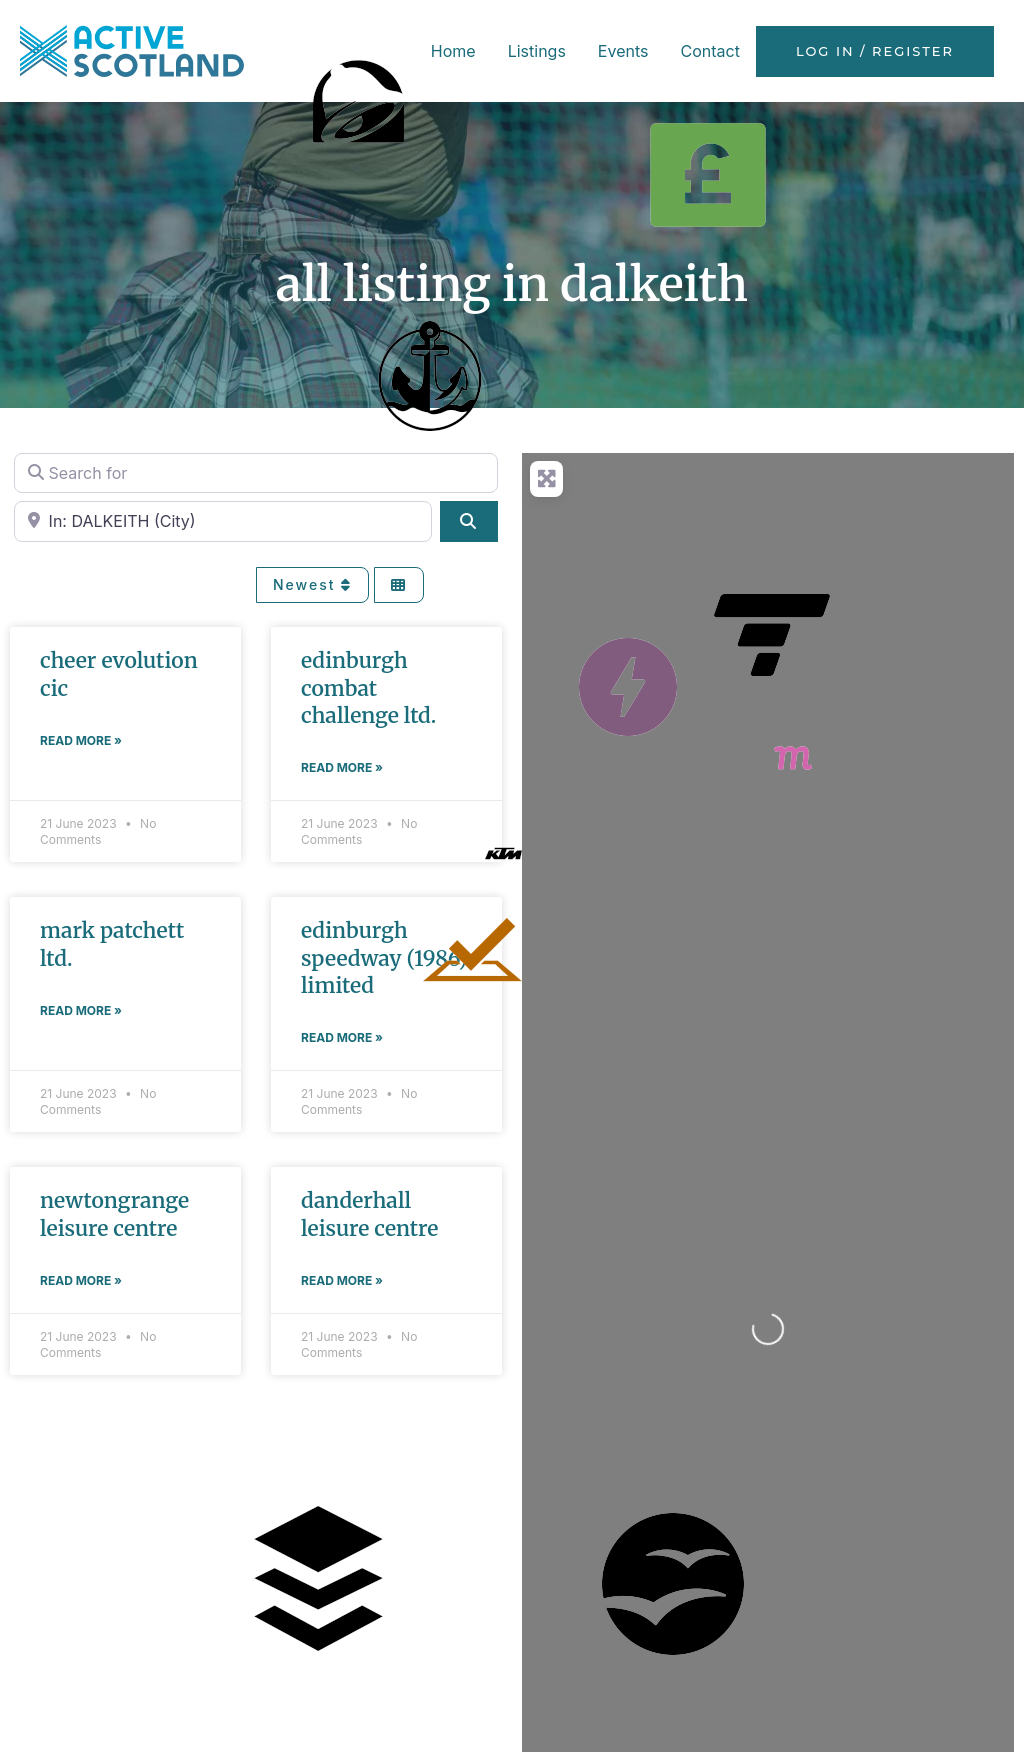 The width and height of the screenshot is (1024, 1752). Describe the element at coordinates (708, 175) in the screenshot. I see `access British pound currency settings` at that location.